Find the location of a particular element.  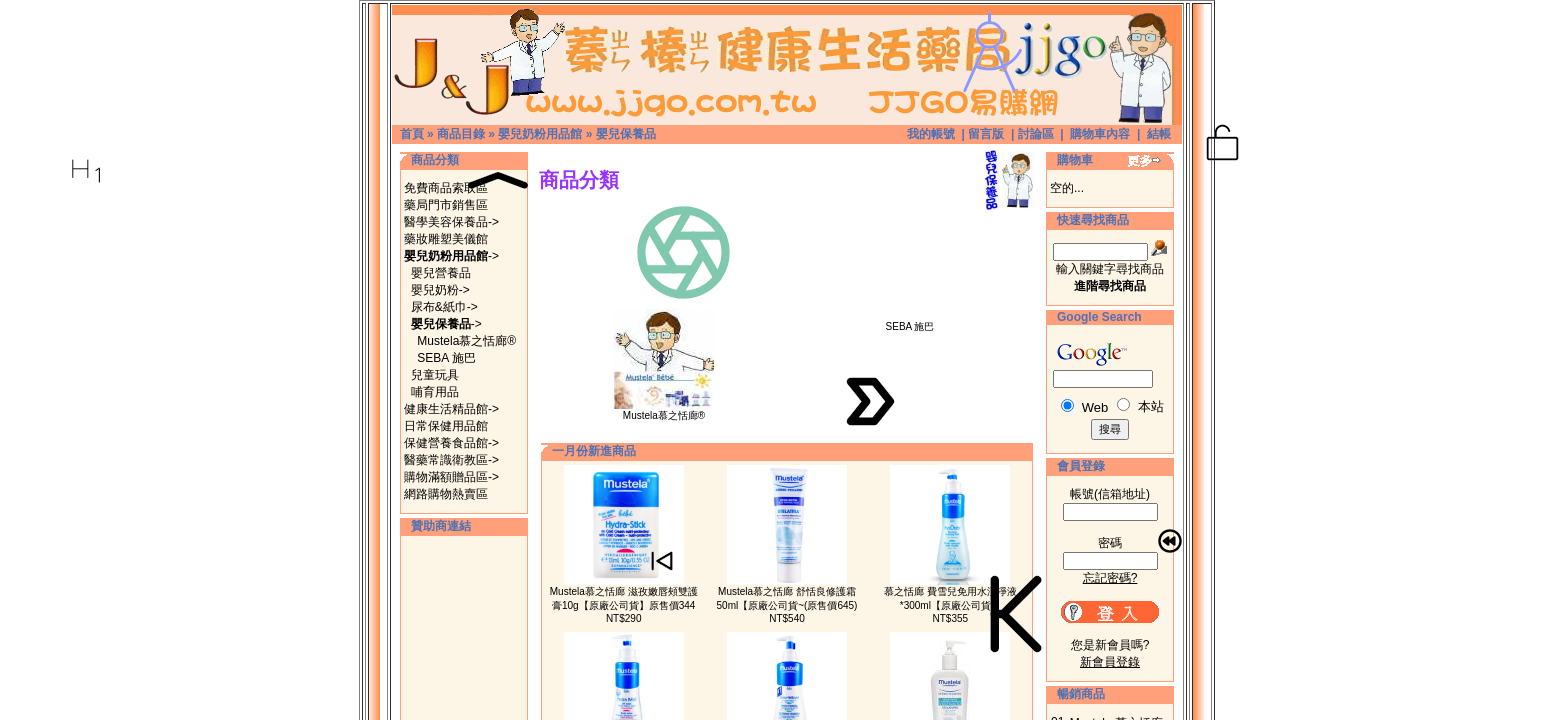

alphabetical sorting or navigation shortcut for letter K is located at coordinates (1016, 614).